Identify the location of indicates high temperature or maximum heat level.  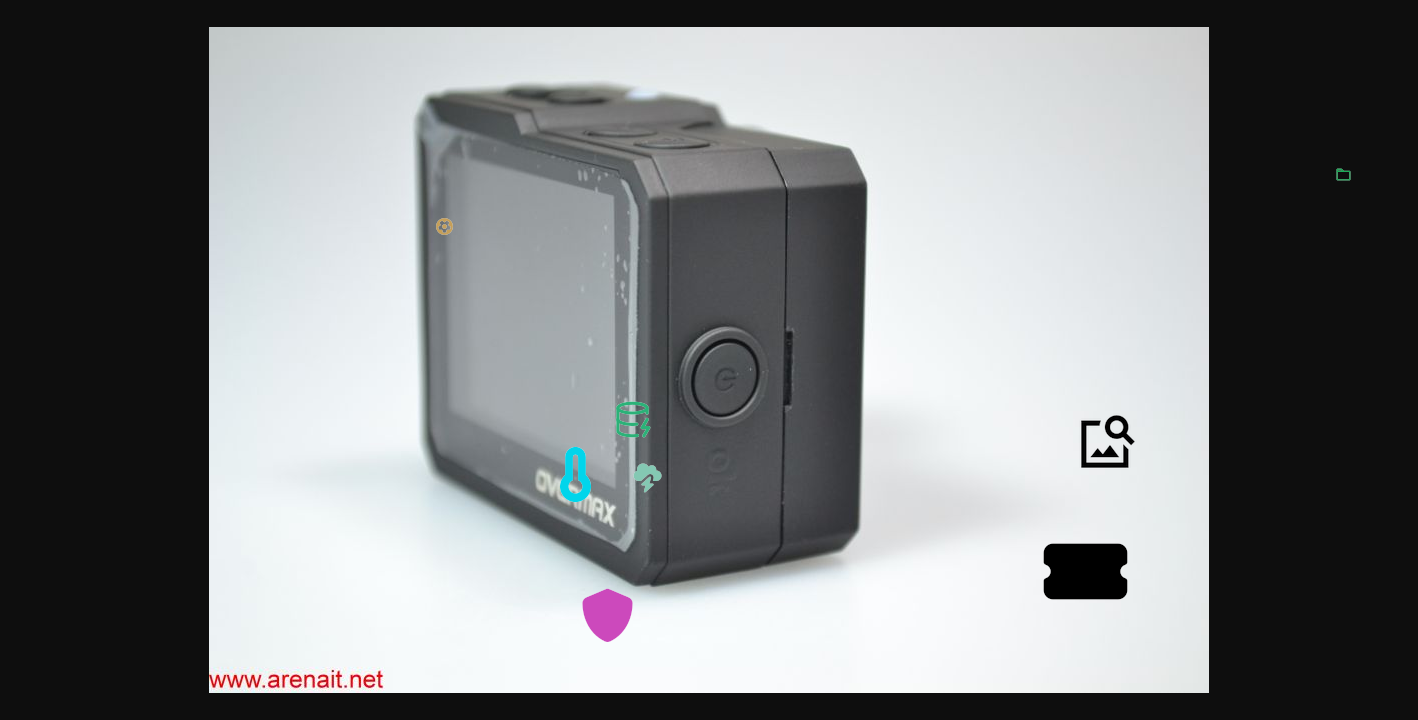
(575, 474).